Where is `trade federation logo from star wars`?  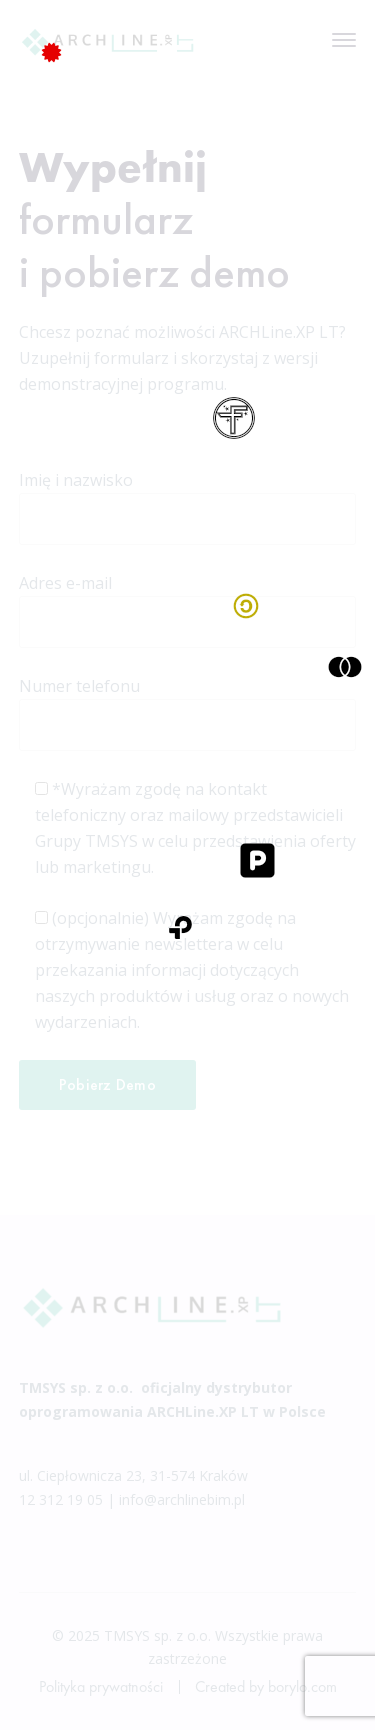
trade federation logo from star wars is located at coordinates (234, 418).